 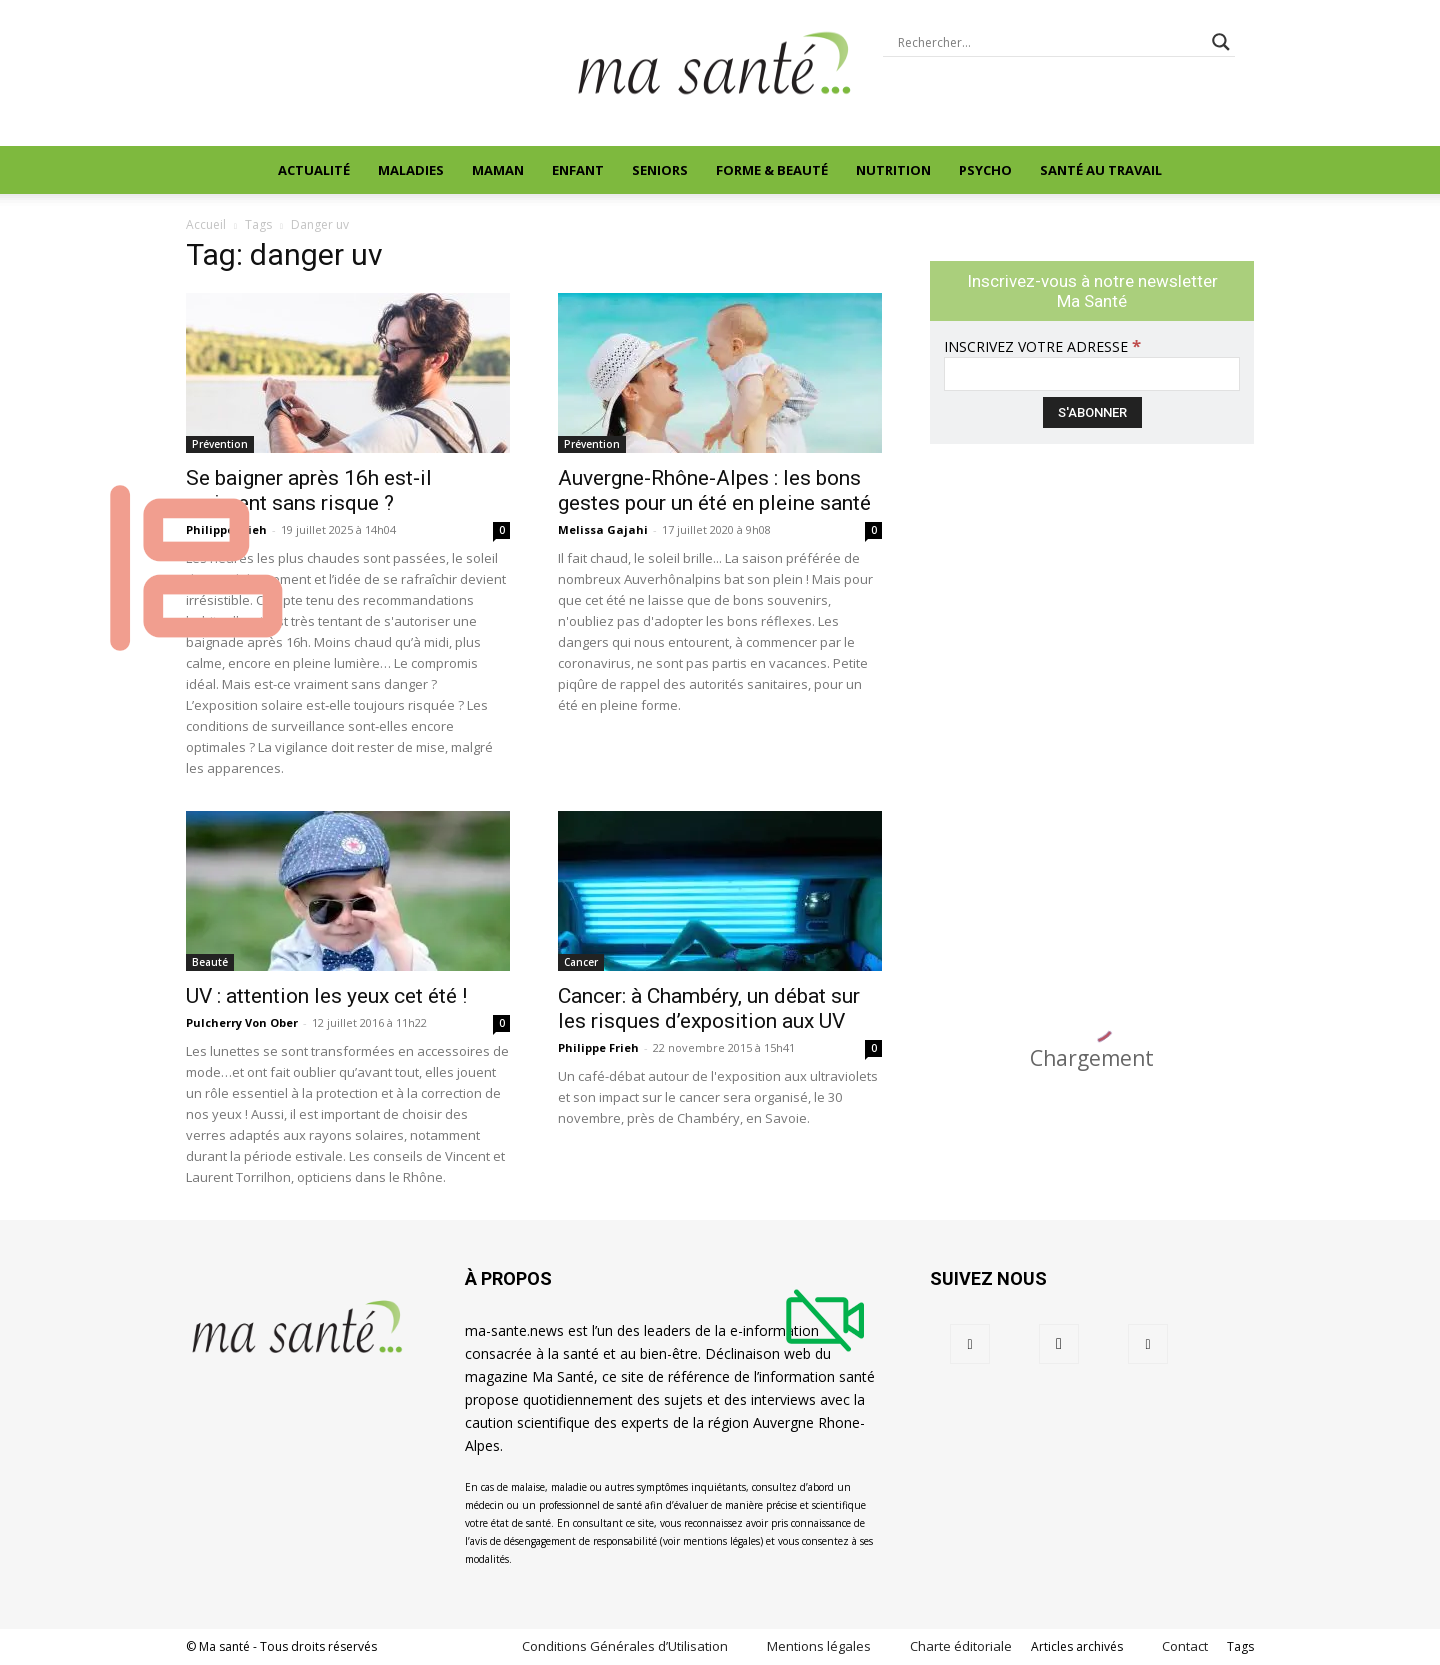 I want to click on align text to the left, so click(x=193, y=568).